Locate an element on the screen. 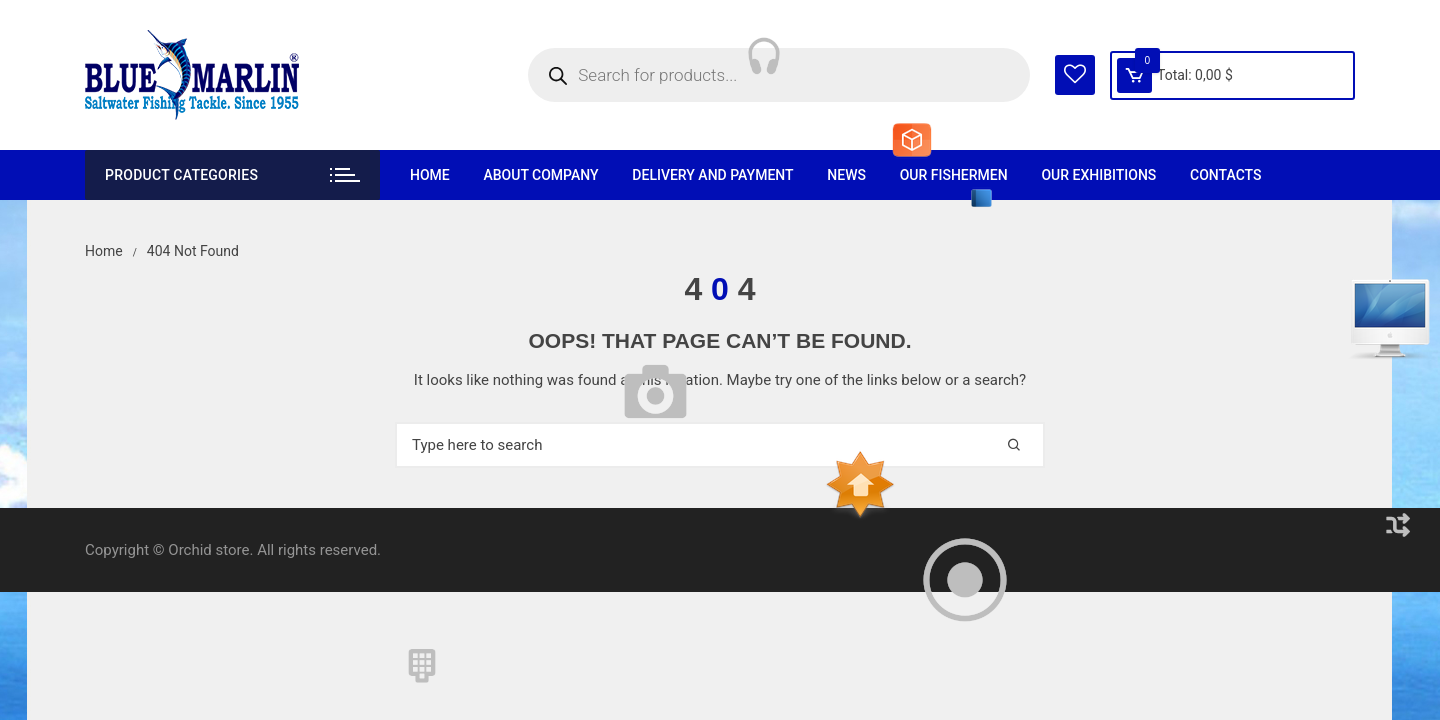  indicates a selected radio button option is located at coordinates (965, 580).